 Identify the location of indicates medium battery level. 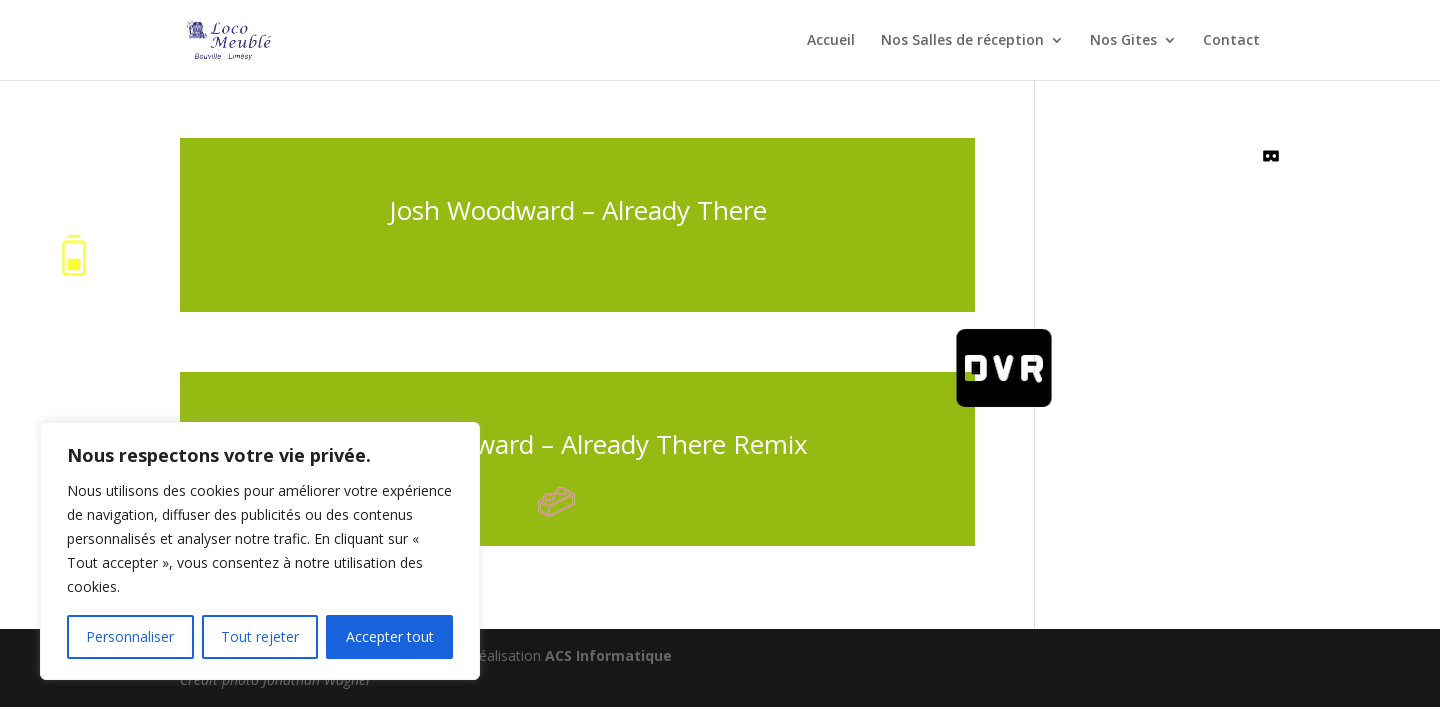
(74, 256).